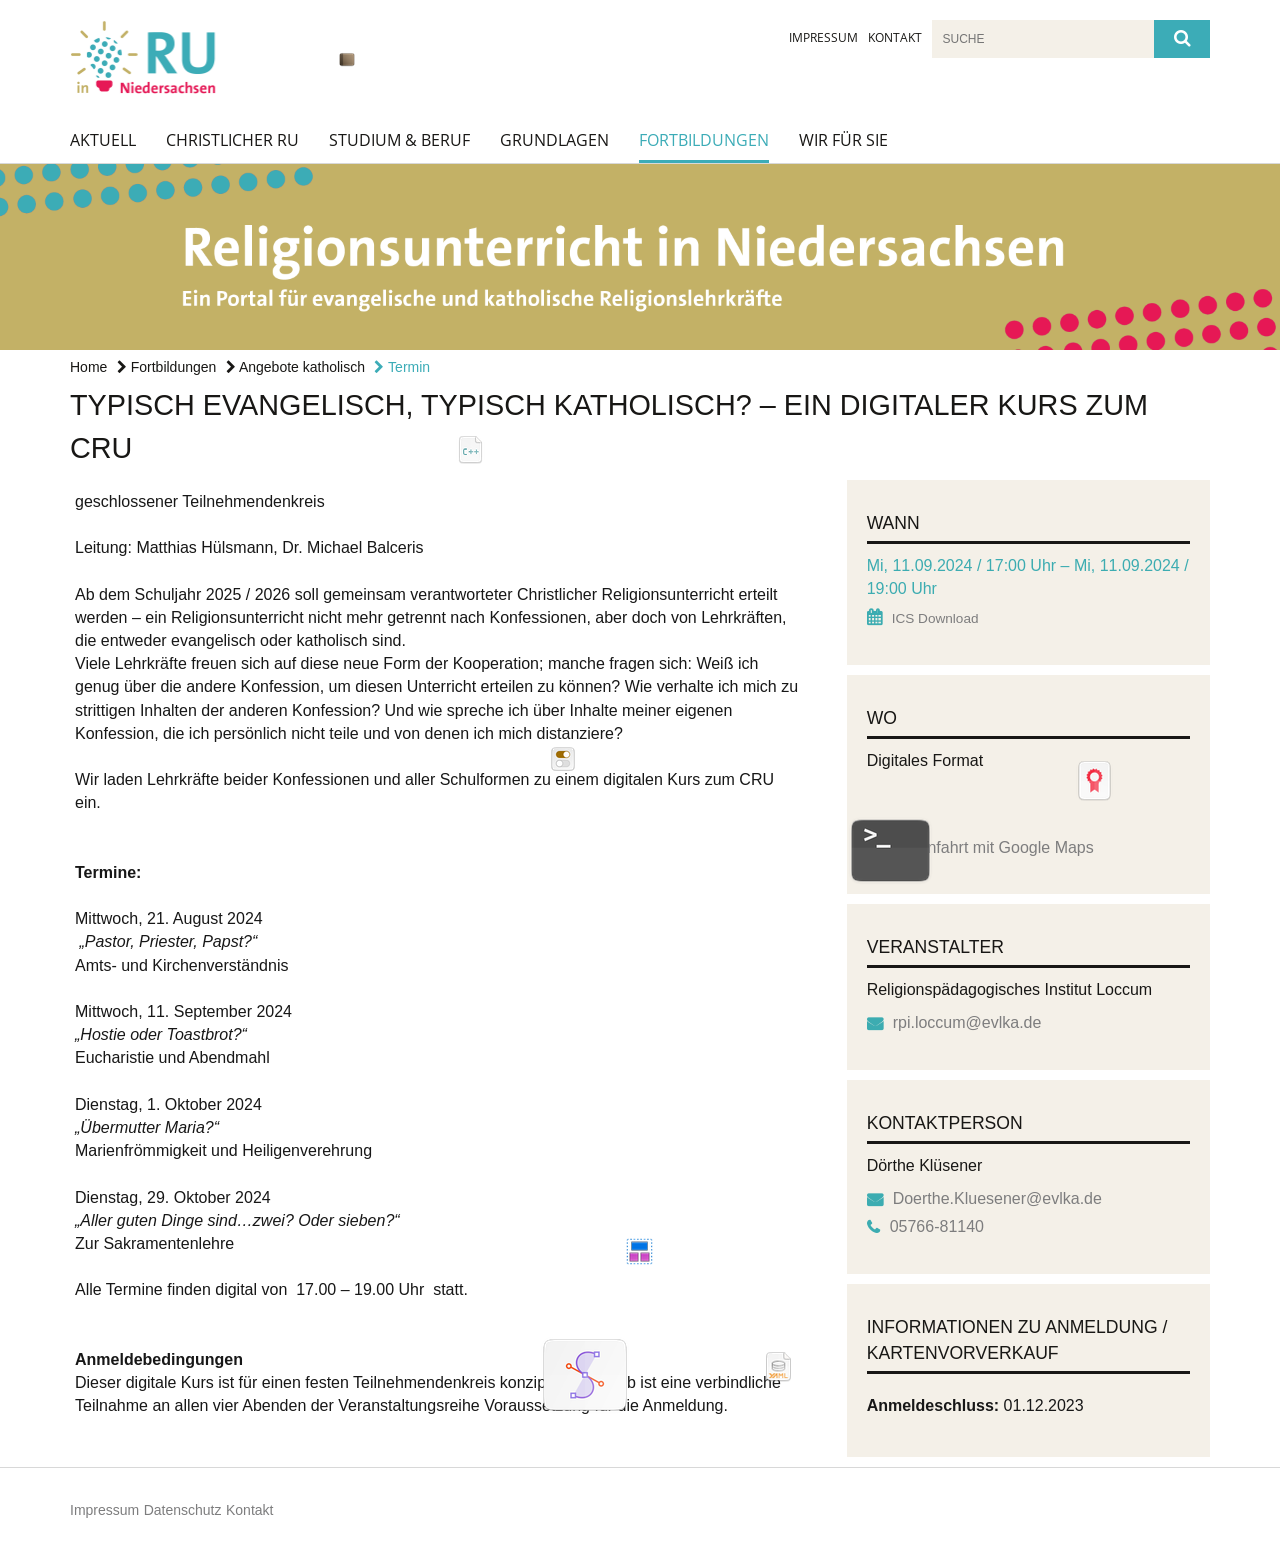 The height and width of the screenshot is (1552, 1280). I want to click on a yaml configuration file, so click(778, 1366).